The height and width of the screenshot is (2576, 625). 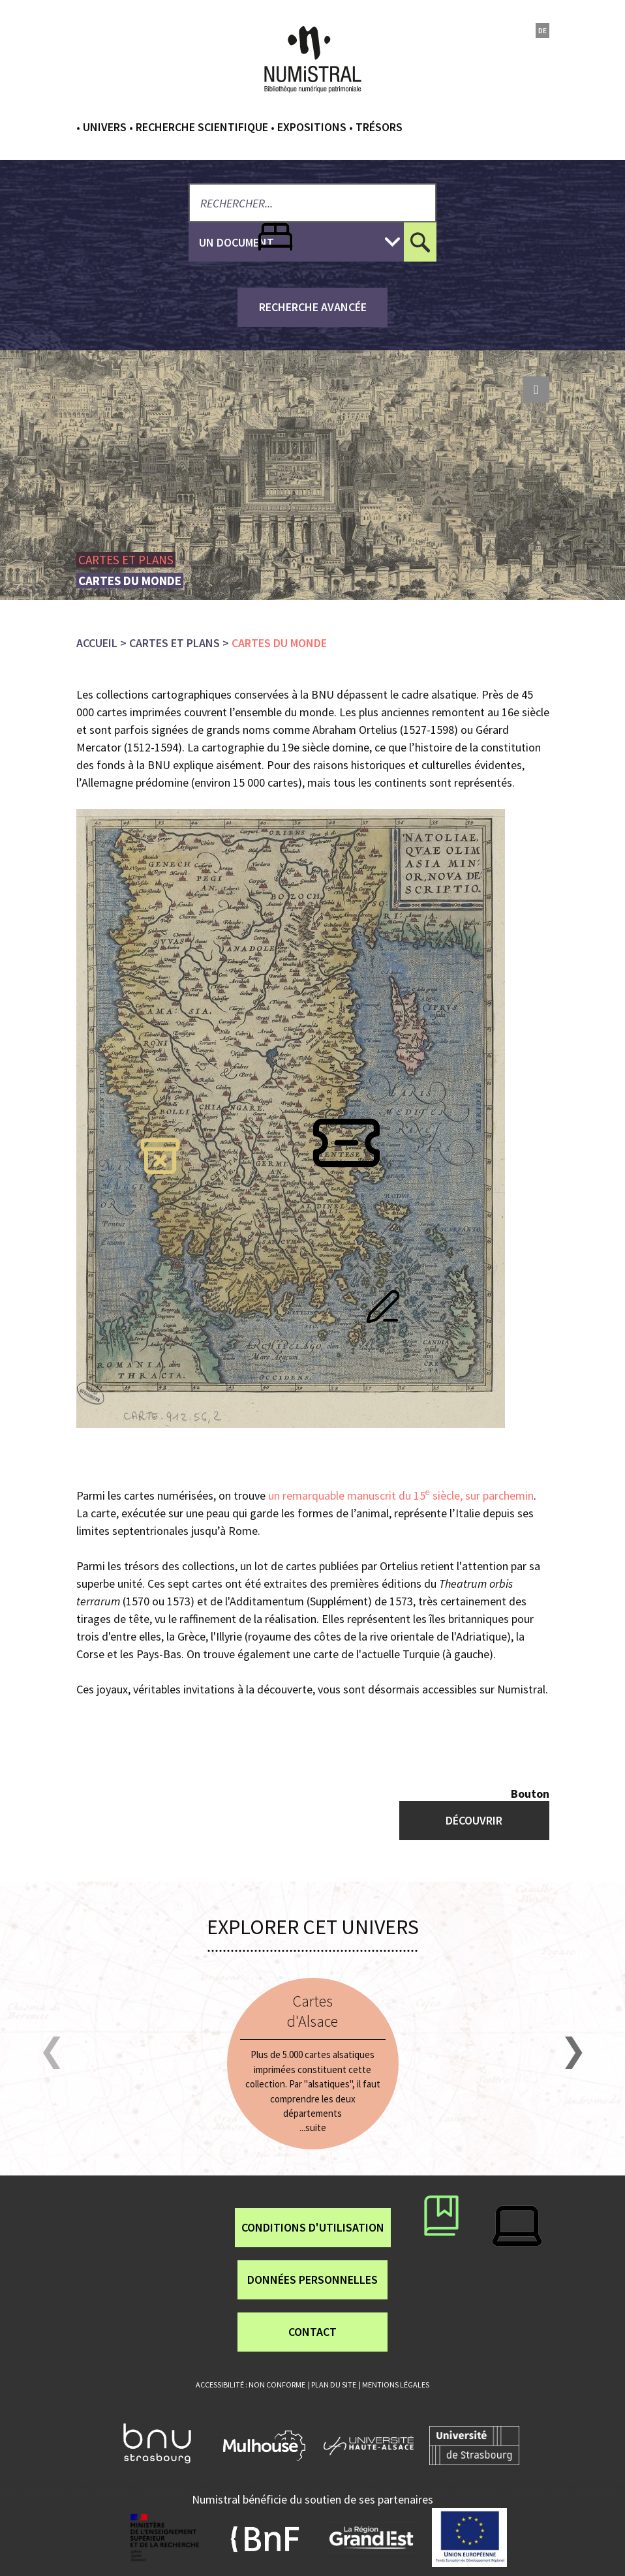 What do you see at coordinates (517, 2224) in the screenshot?
I see `switch to desktop view` at bounding box center [517, 2224].